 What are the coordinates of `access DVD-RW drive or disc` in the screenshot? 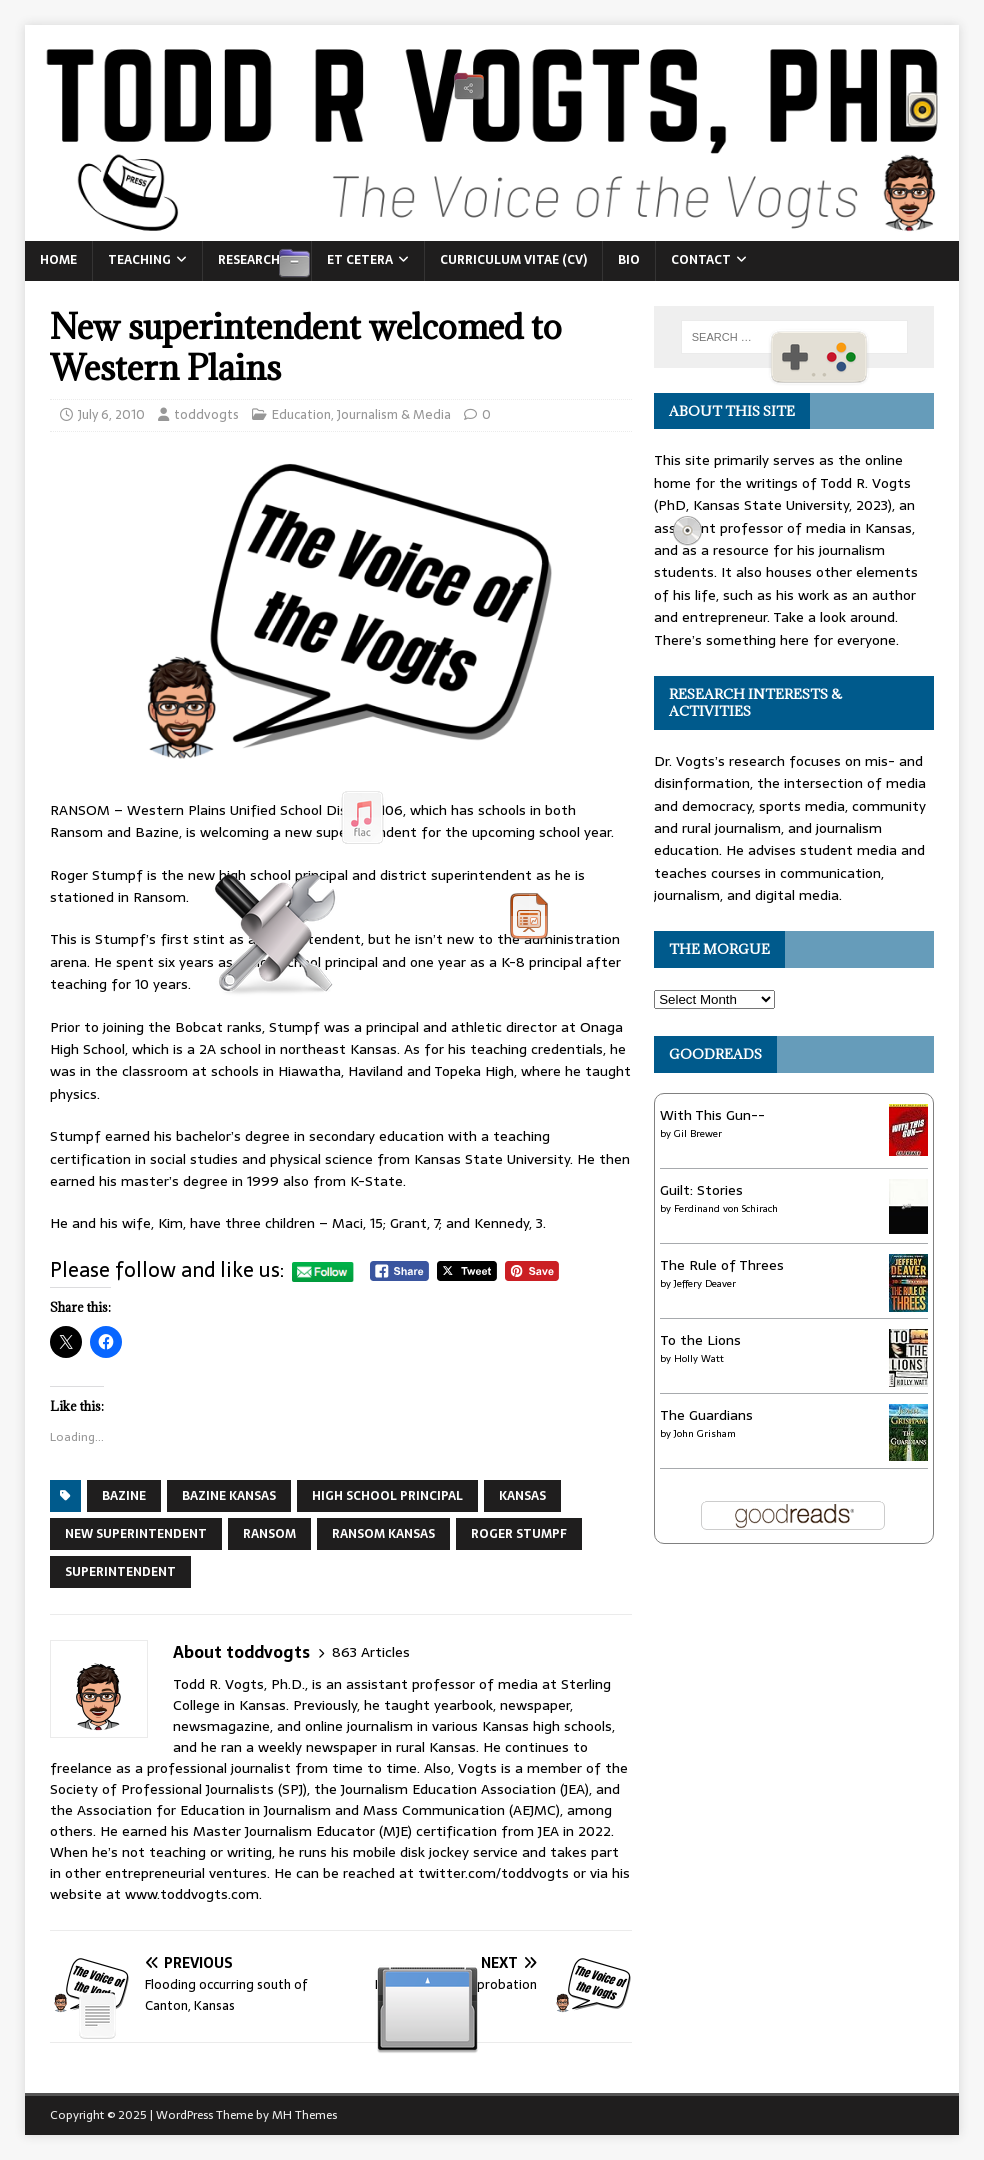 It's located at (687, 530).